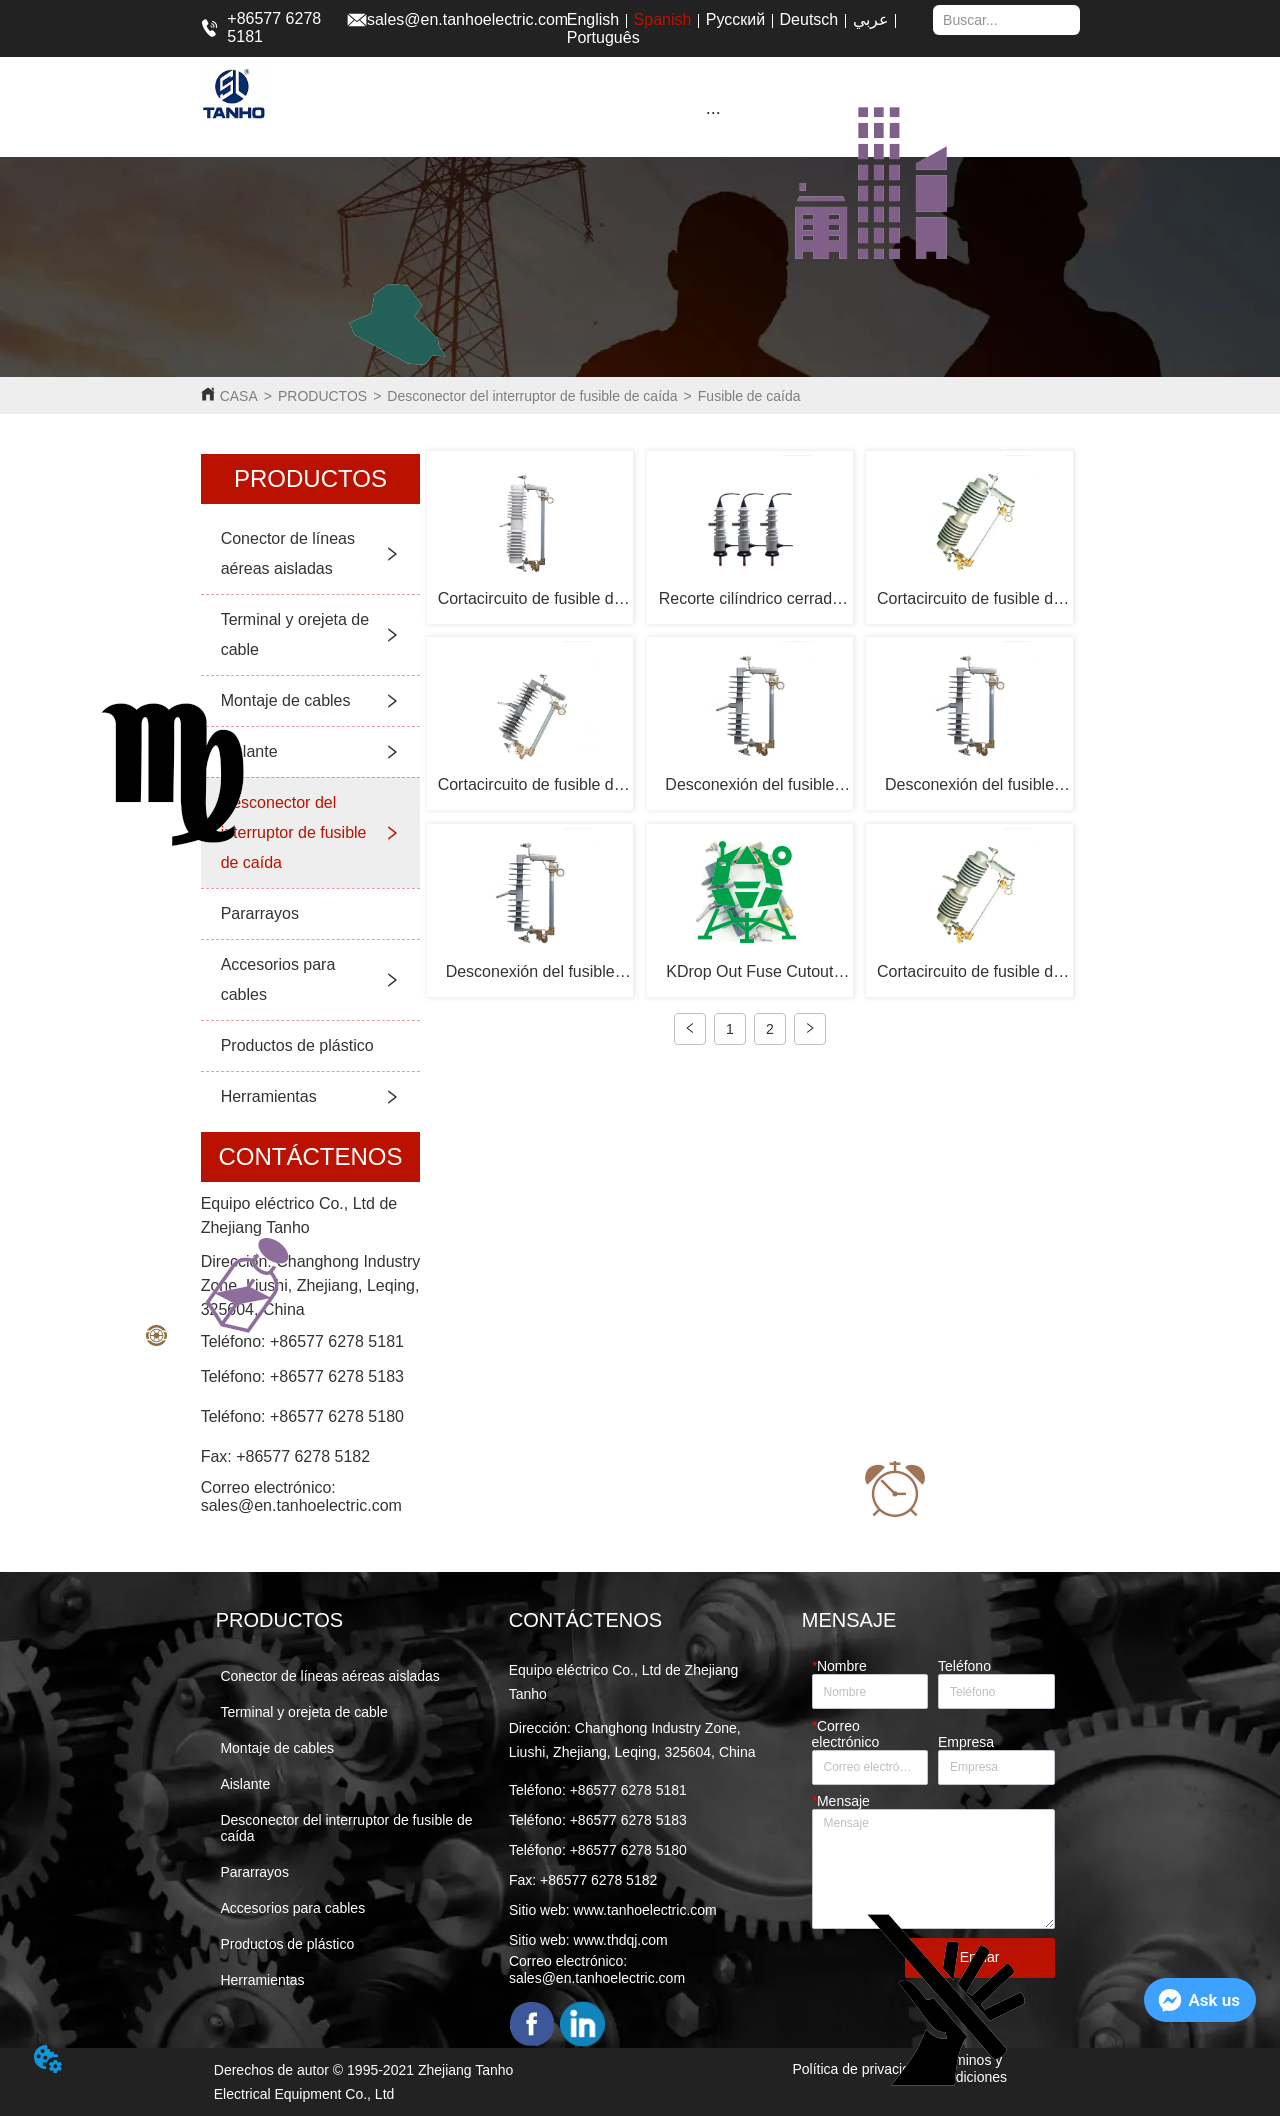 The width and height of the screenshot is (1280, 2116). I want to click on access space exploration game content, so click(747, 892).